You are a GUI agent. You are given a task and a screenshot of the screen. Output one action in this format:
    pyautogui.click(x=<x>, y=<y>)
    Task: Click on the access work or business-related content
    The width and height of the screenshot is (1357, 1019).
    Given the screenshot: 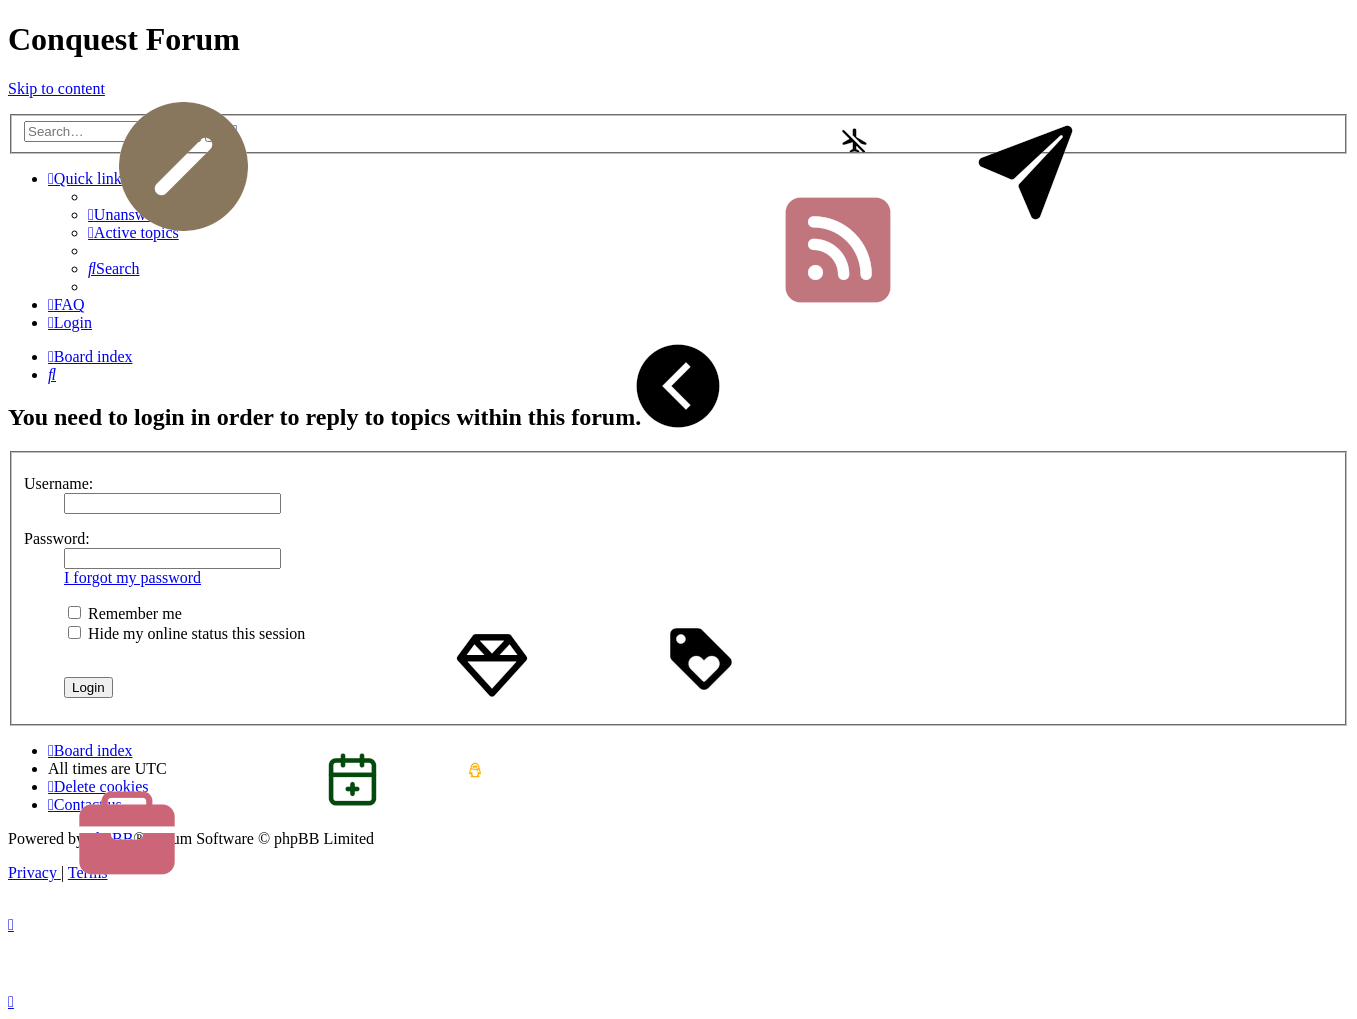 What is the action you would take?
    pyautogui.click(x=127, y=833)
    